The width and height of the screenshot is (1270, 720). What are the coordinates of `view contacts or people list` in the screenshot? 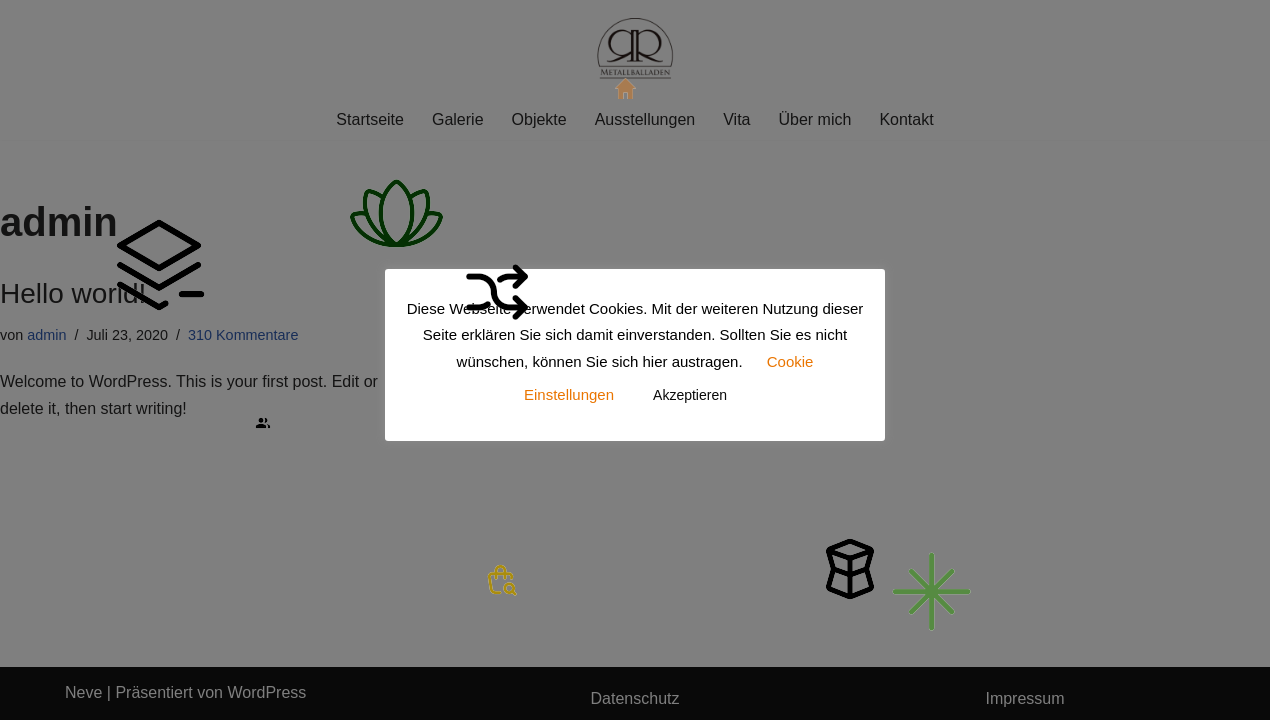 It's located at (263, 423).